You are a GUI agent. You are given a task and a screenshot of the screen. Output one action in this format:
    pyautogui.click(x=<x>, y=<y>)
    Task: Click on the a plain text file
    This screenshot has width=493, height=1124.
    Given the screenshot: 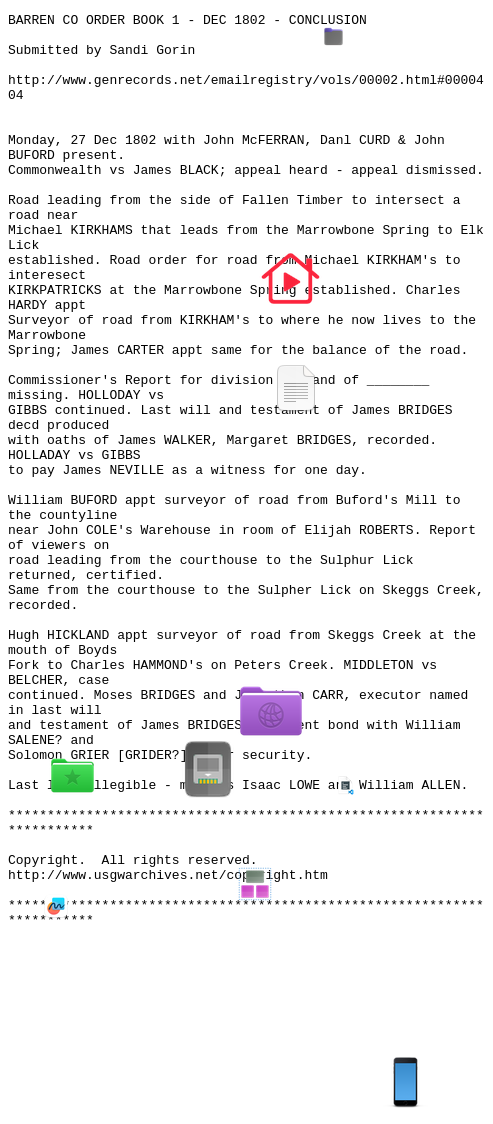 What is the action you would take?
    pyautogui.click(x=296, y=388)
    